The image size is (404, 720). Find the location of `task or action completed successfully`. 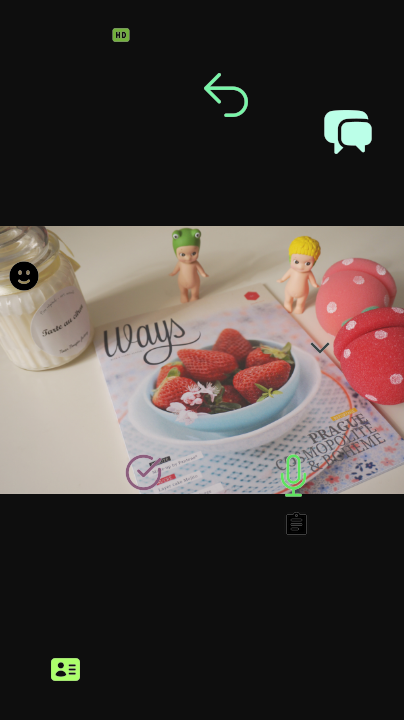

task or action completed successfully is located at coordinates (143, 472).